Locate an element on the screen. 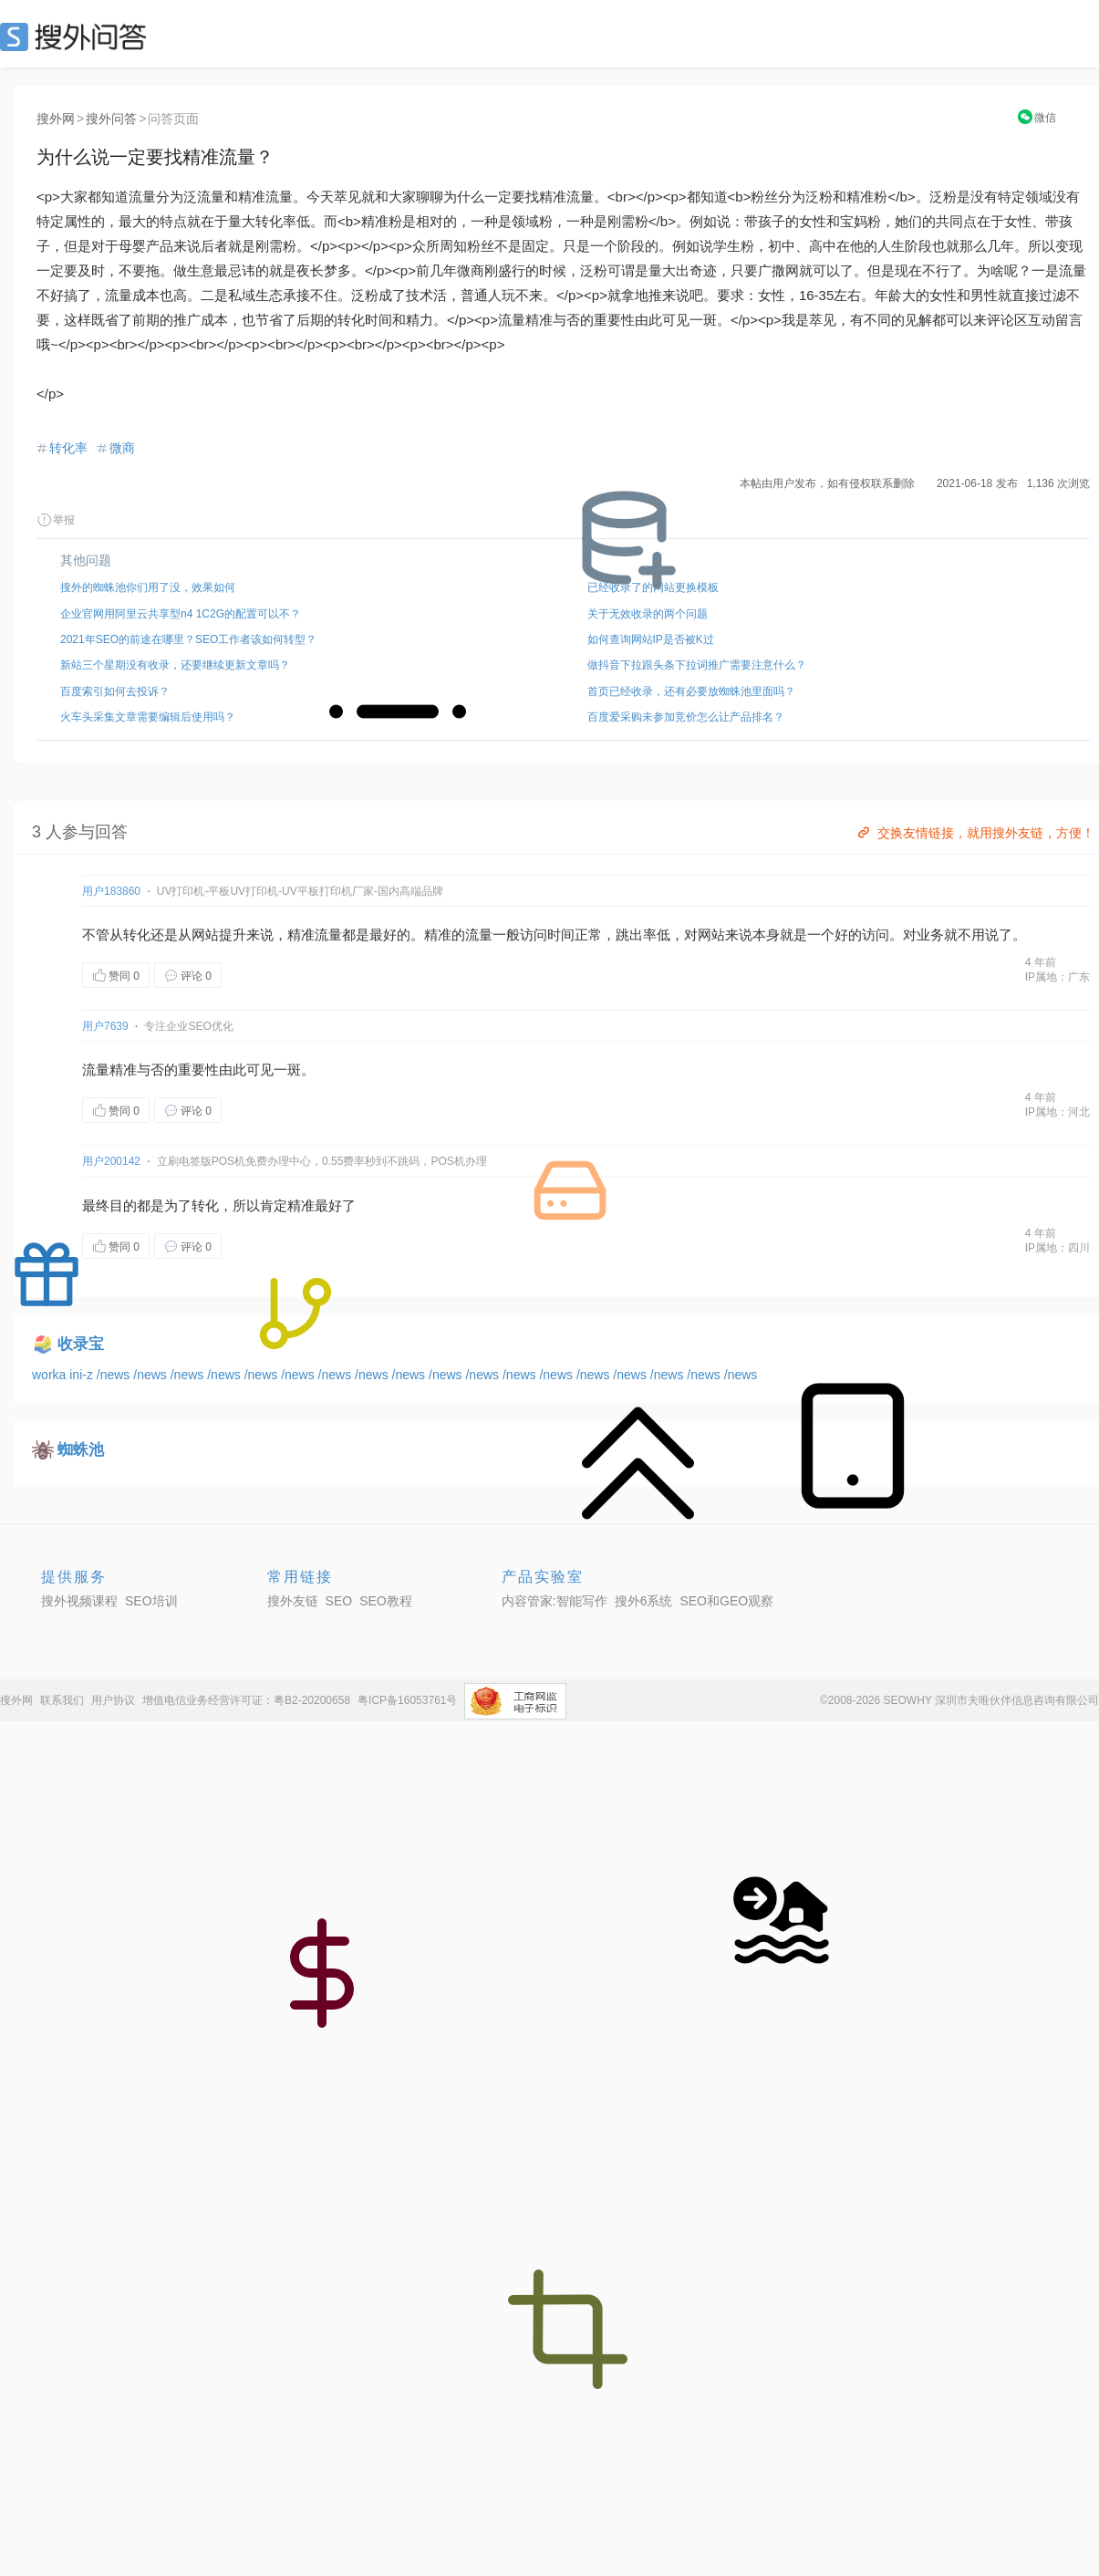 The width and height of the screenshot is (1099, 2576). add a new database is located at coordinates (624, 537).